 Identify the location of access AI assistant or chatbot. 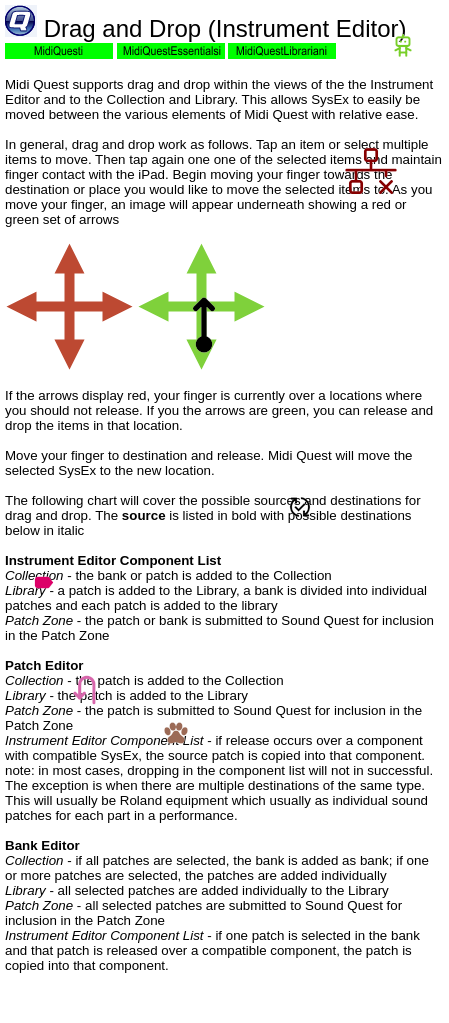
(403, 46).